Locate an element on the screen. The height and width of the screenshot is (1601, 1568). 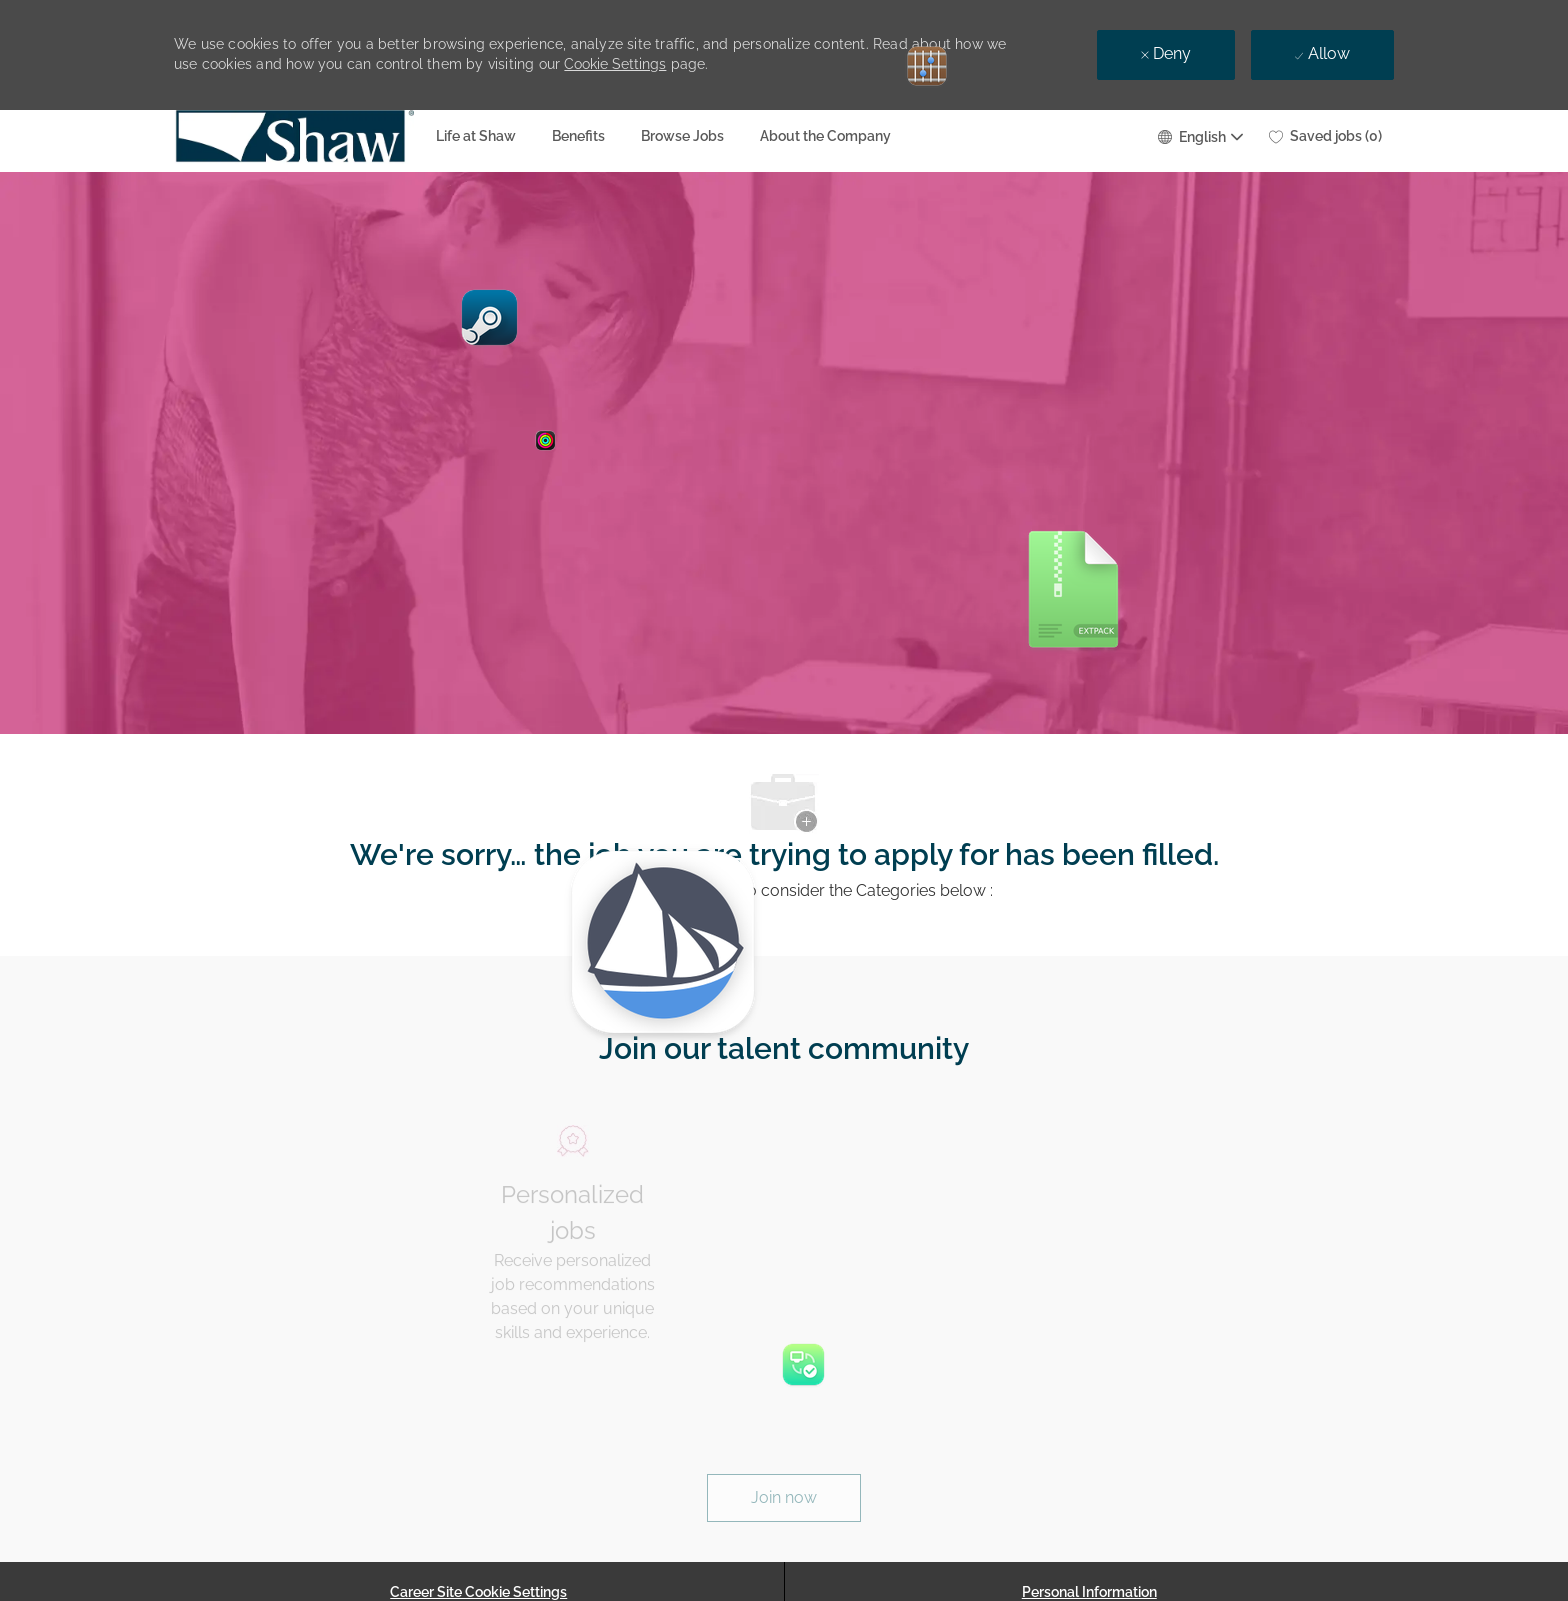
open the Solus operating system app is located at coordinates (663, 942).